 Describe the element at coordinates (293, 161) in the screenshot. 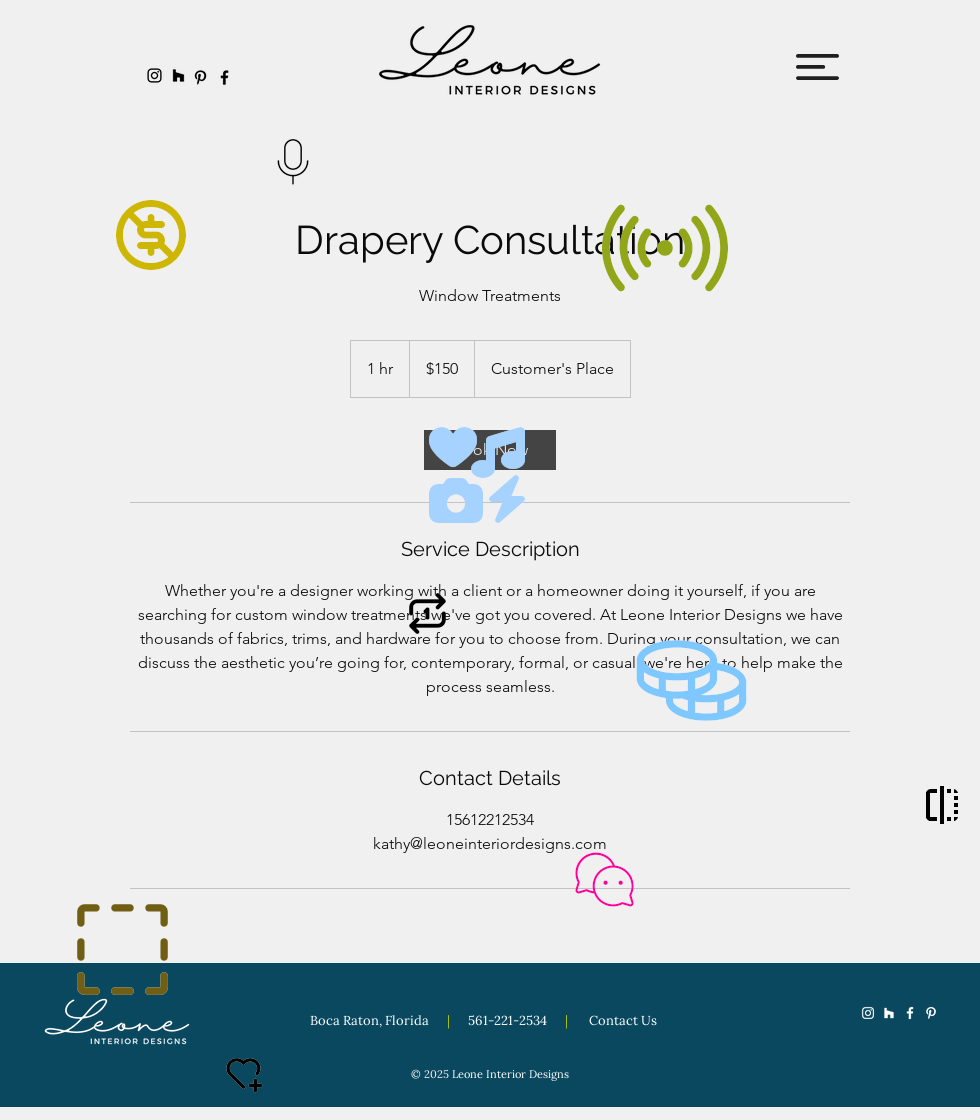

I see `tap to use voice input` at that location.